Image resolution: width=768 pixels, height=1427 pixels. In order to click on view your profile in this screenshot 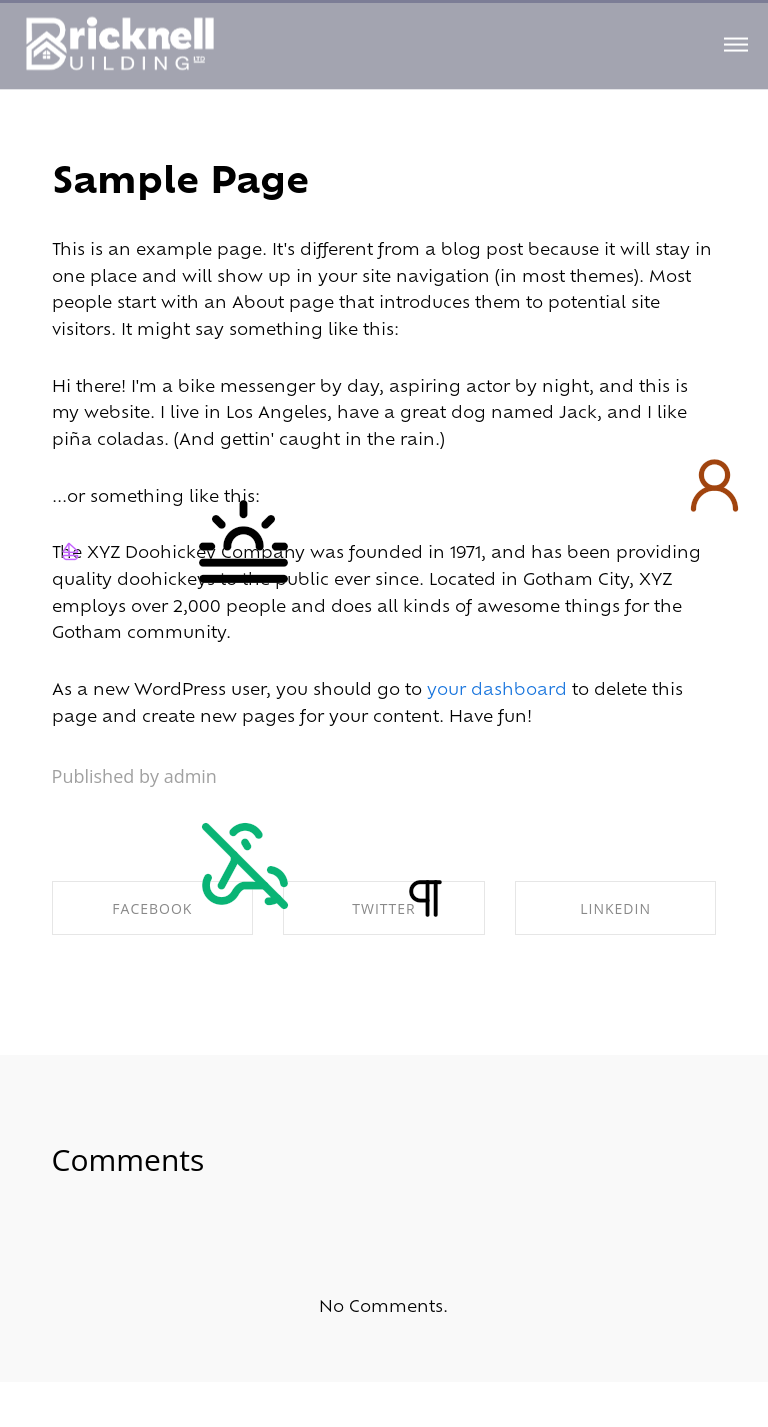, I will do `click(714, 485)`.